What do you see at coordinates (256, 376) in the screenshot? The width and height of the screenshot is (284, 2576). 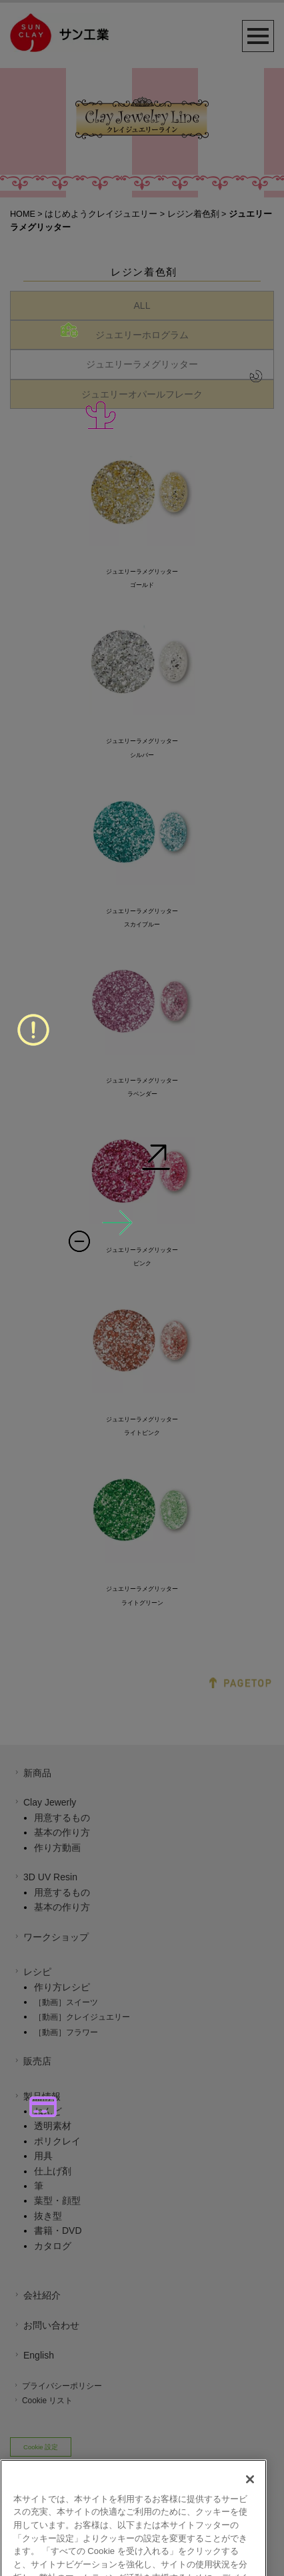 I see `view analytics or statistics breakdown` at bounding box center [256, 376].